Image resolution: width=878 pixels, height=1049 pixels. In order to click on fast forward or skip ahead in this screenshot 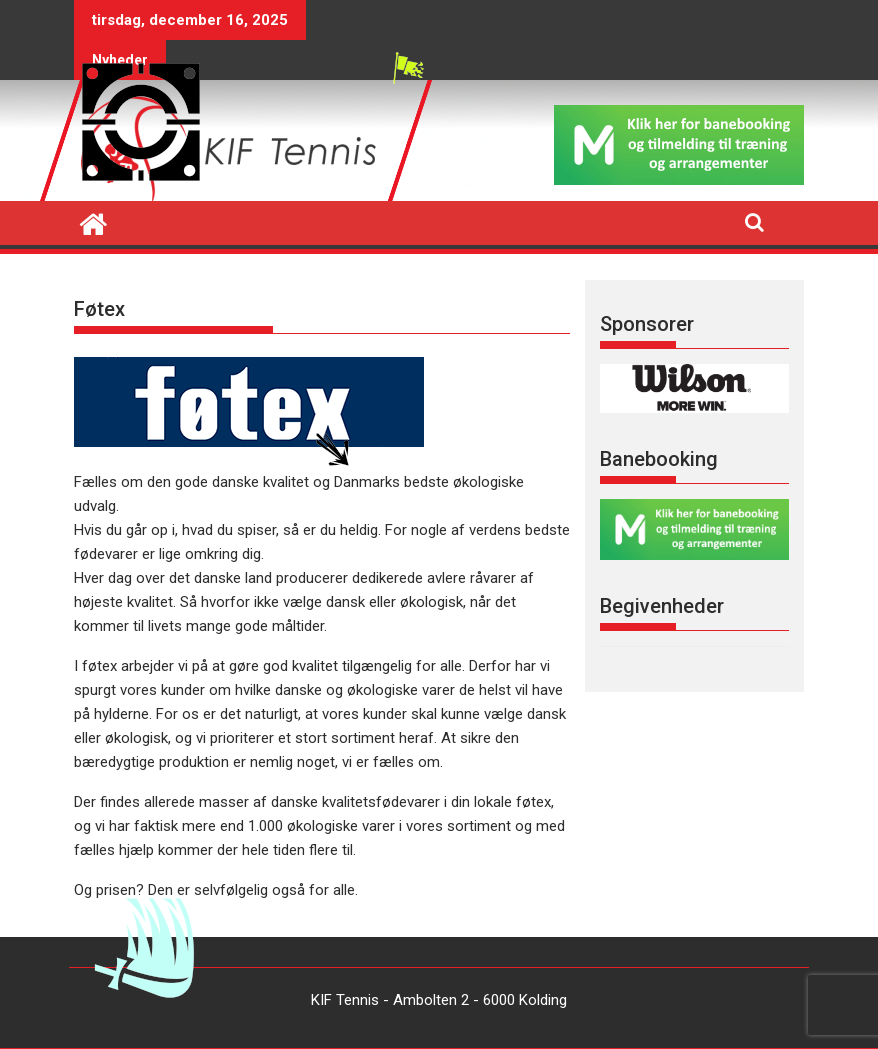, I will do `click(332, 449)`.